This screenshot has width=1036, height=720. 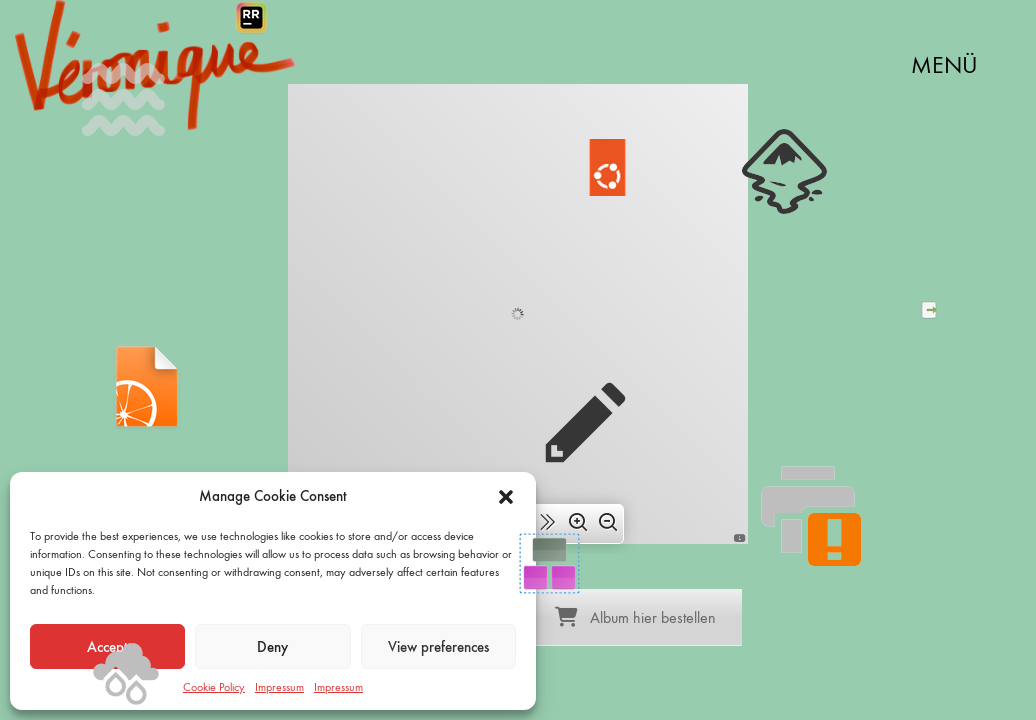 What do you see at coordinates (929, 310) in the screenshot?
I see `export document to another location` at bounding box center [929, 310].